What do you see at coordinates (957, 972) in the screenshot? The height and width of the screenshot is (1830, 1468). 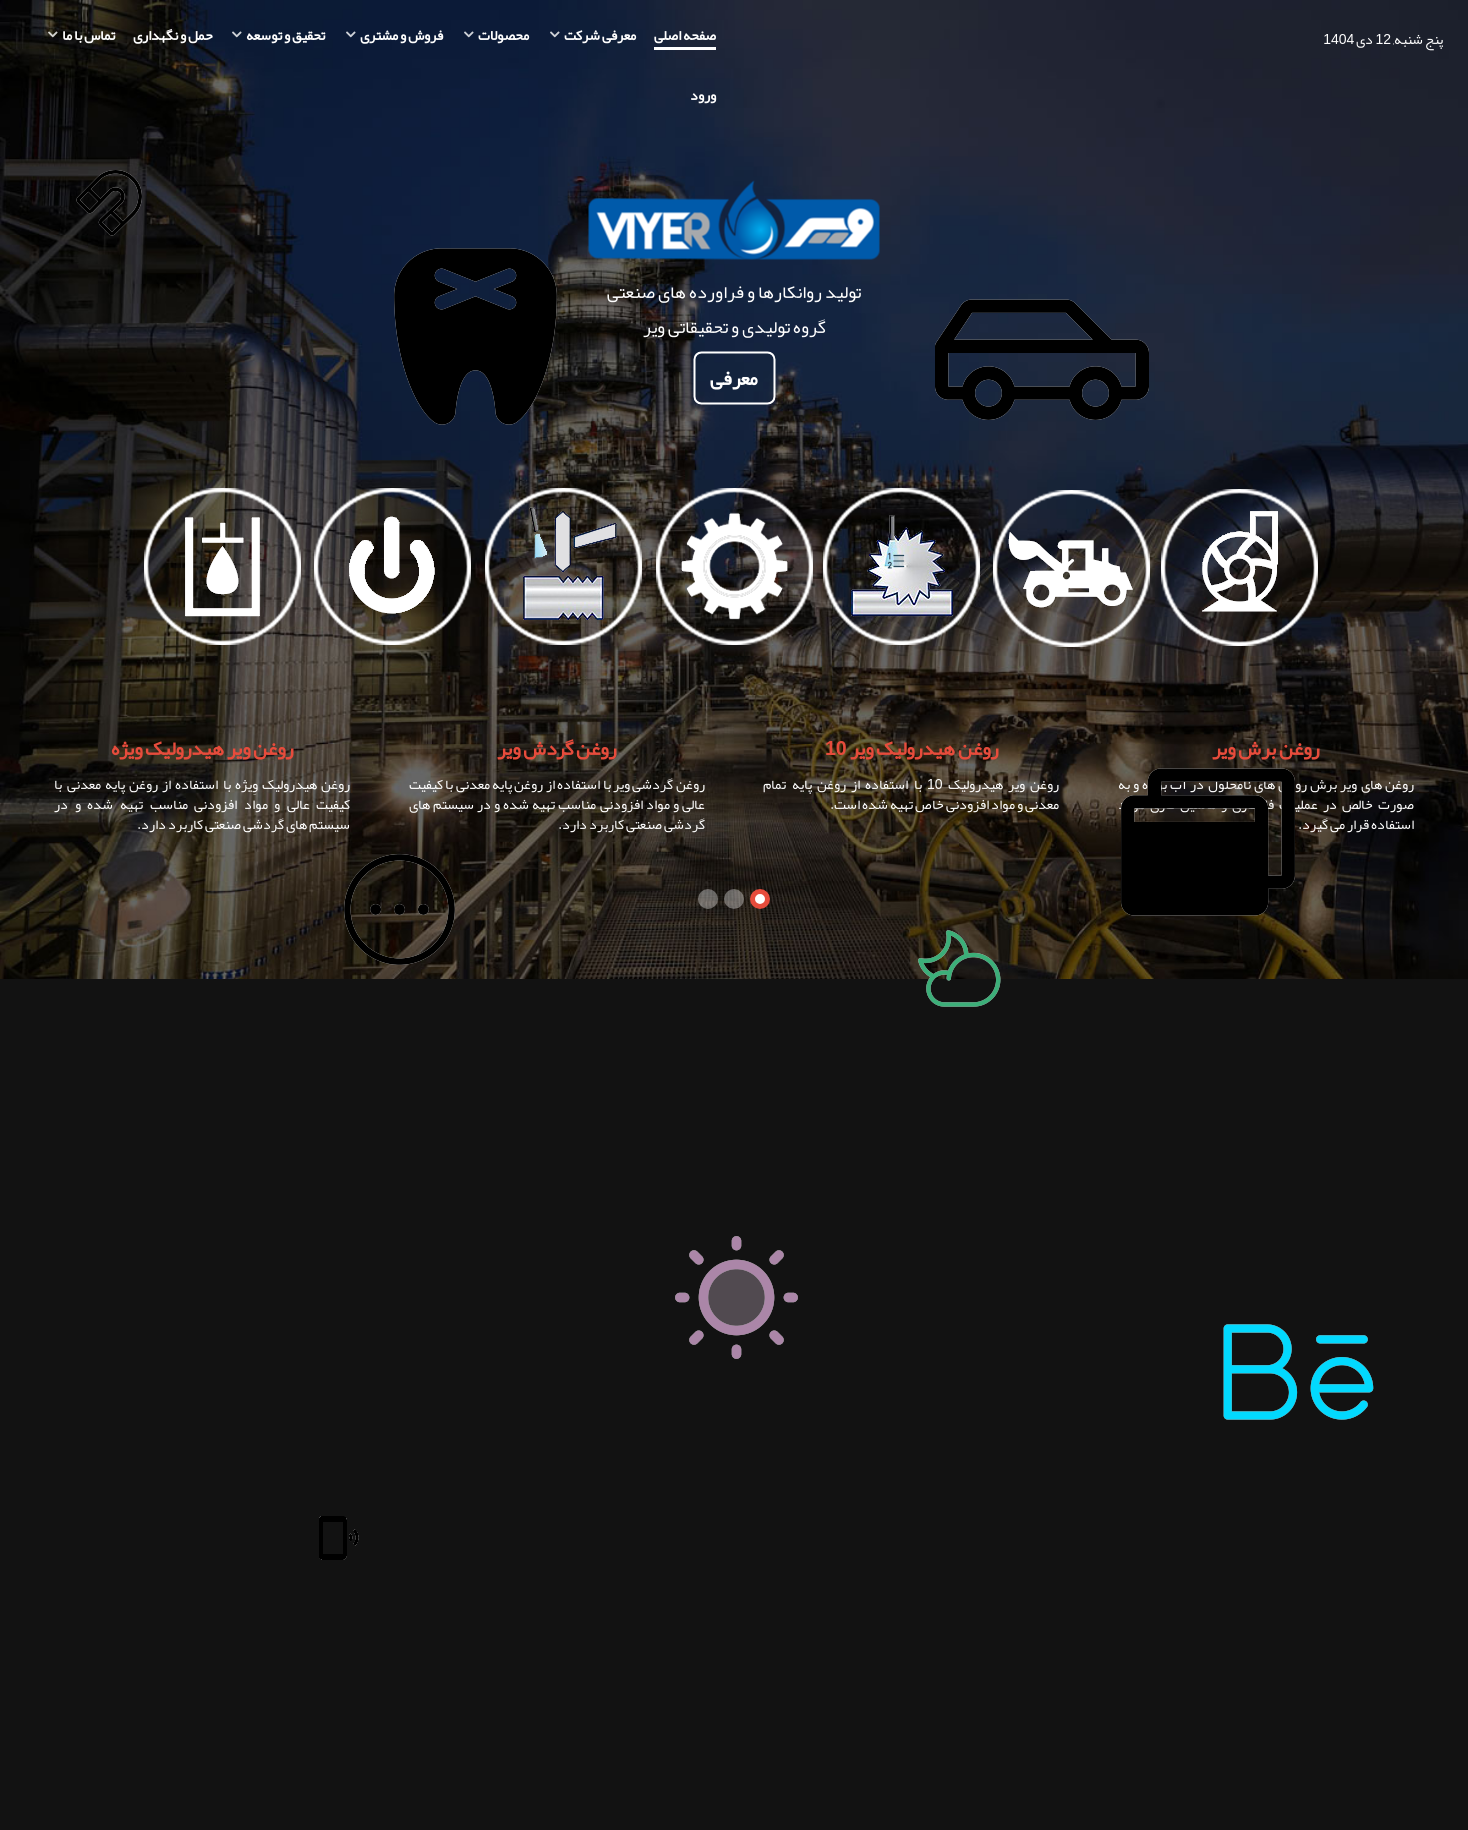 I see `indicates nighttime or evening weather conditions` at bounding box center [957, 972].